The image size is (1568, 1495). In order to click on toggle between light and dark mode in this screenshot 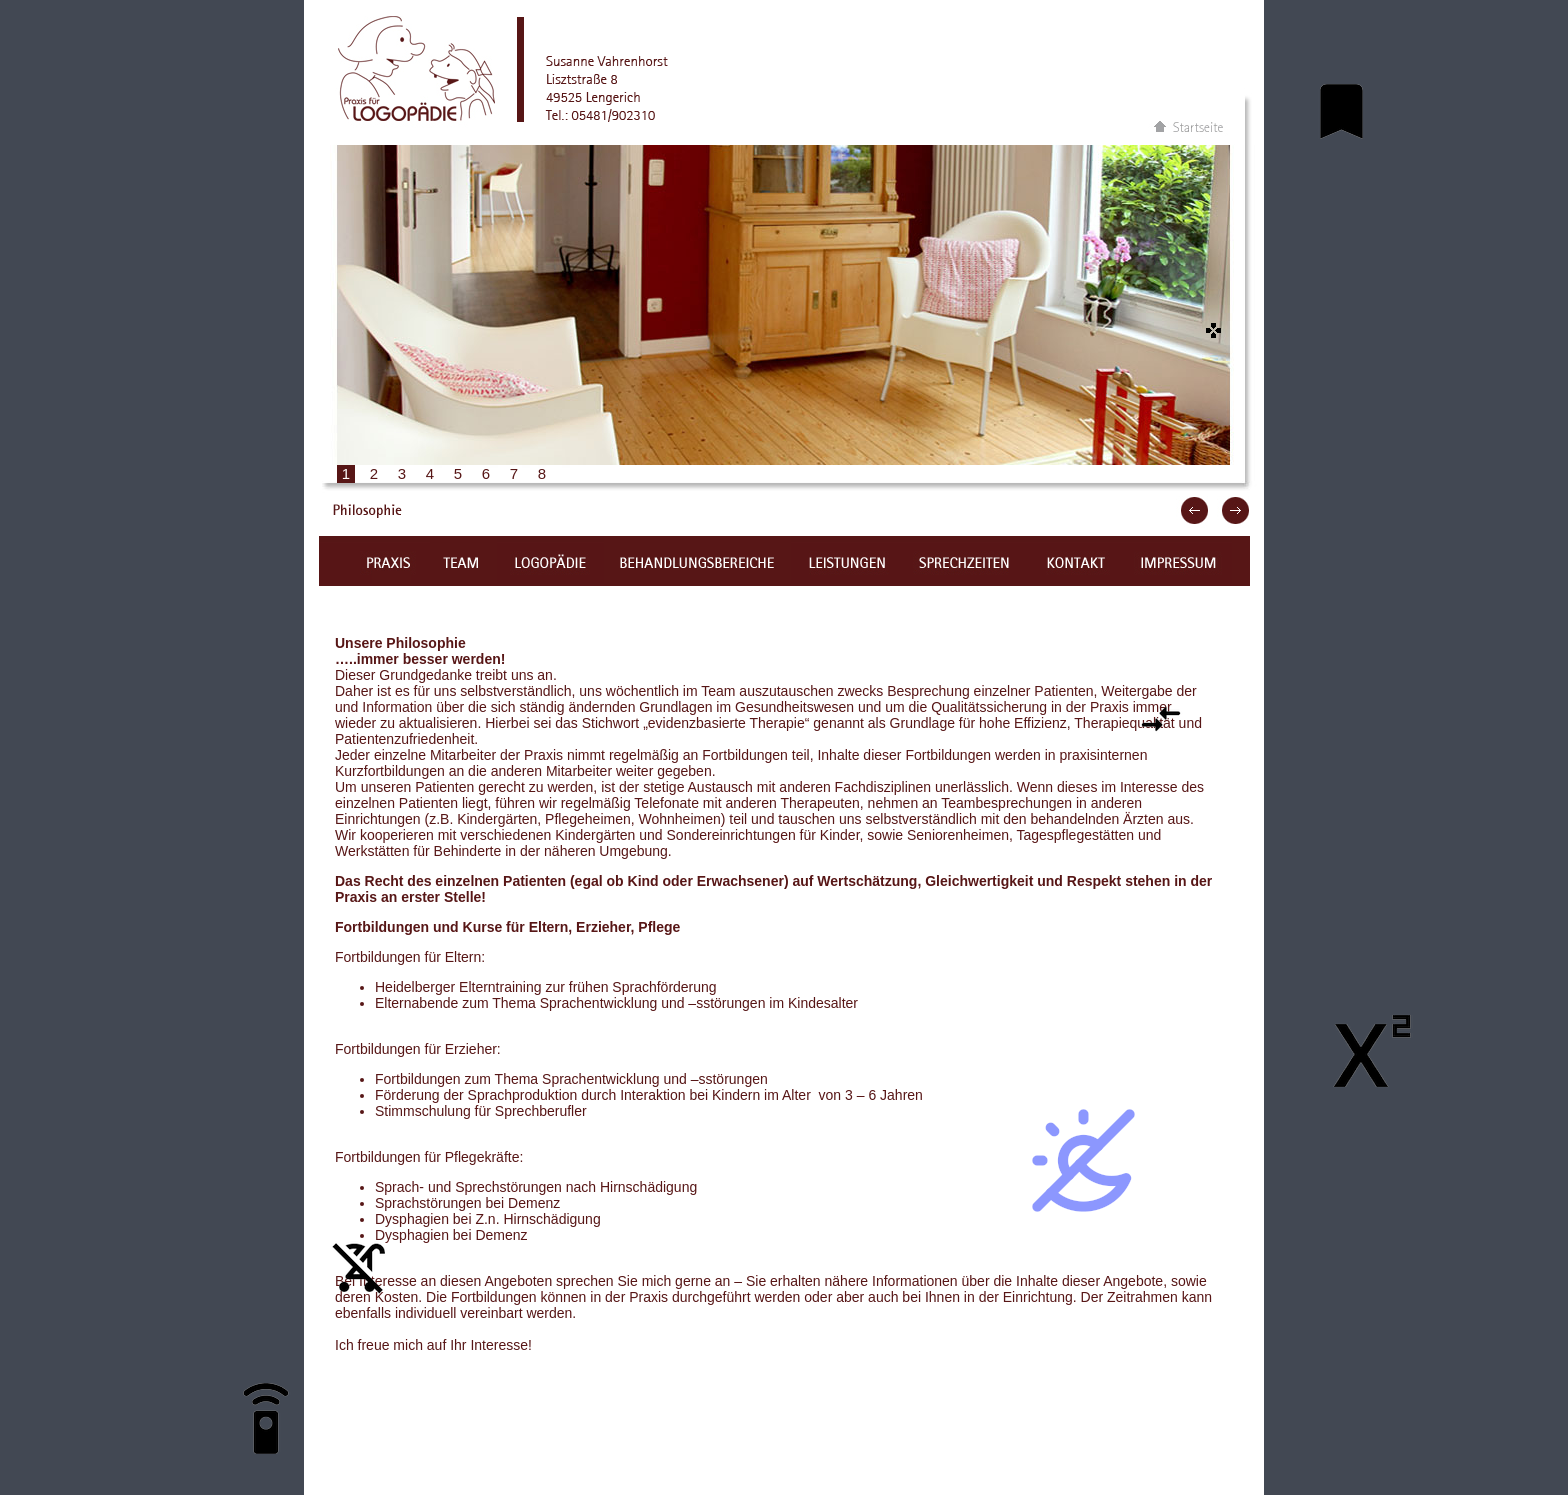, I will do `click(1083, 1160)`.